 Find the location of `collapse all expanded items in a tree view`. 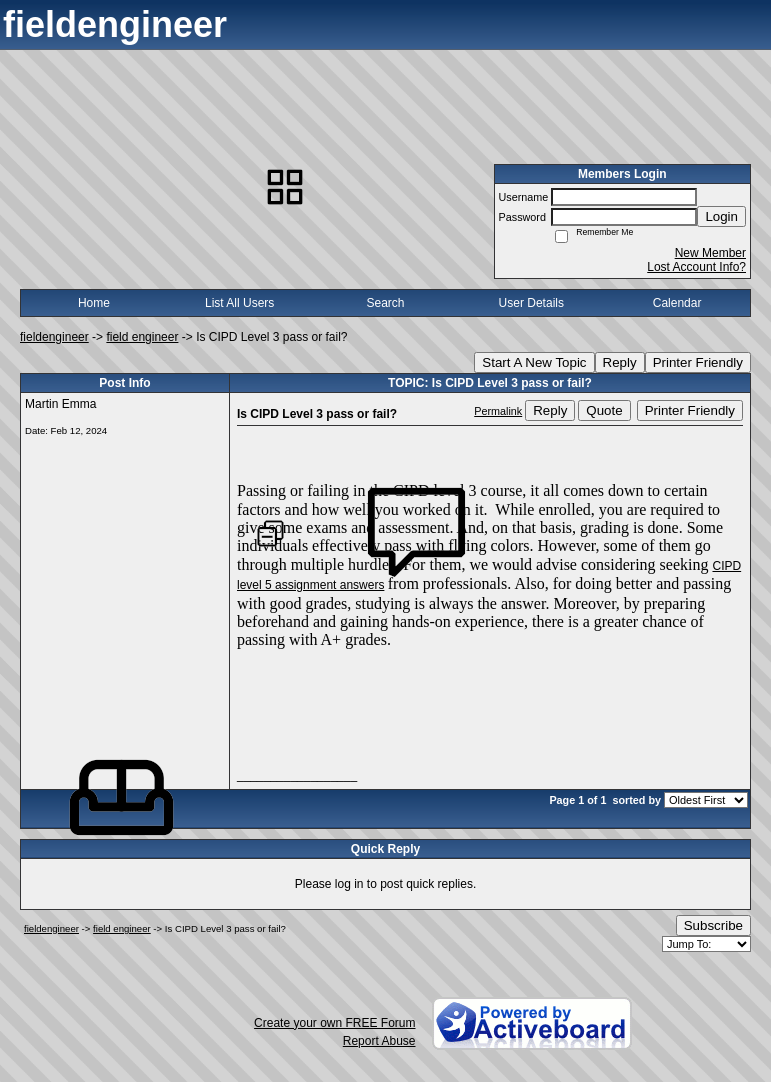

collapse all expanded items in a tree view is located at coordinates (270, 533).